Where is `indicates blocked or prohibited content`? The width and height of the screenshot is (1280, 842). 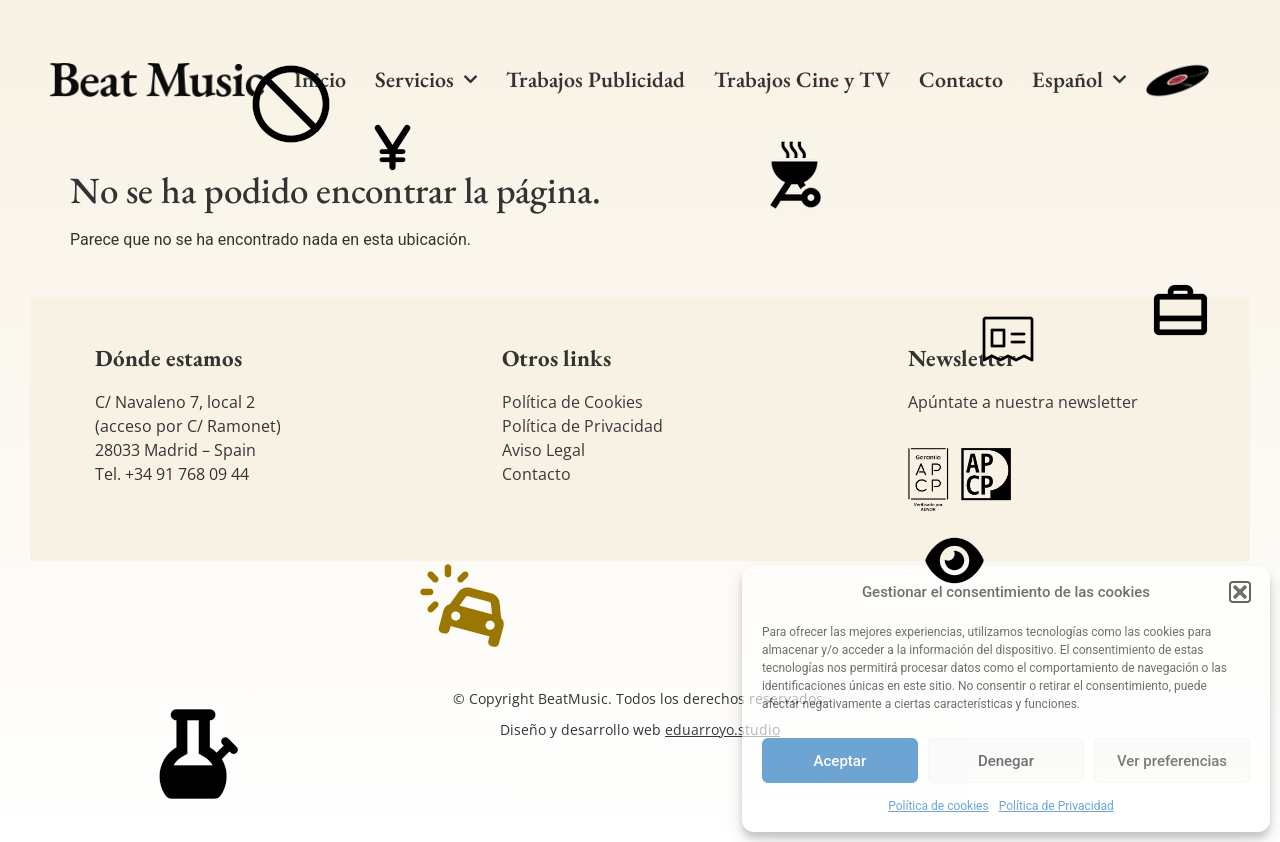
indicates blocked or prohibited content is located at coordinates (291, 104).